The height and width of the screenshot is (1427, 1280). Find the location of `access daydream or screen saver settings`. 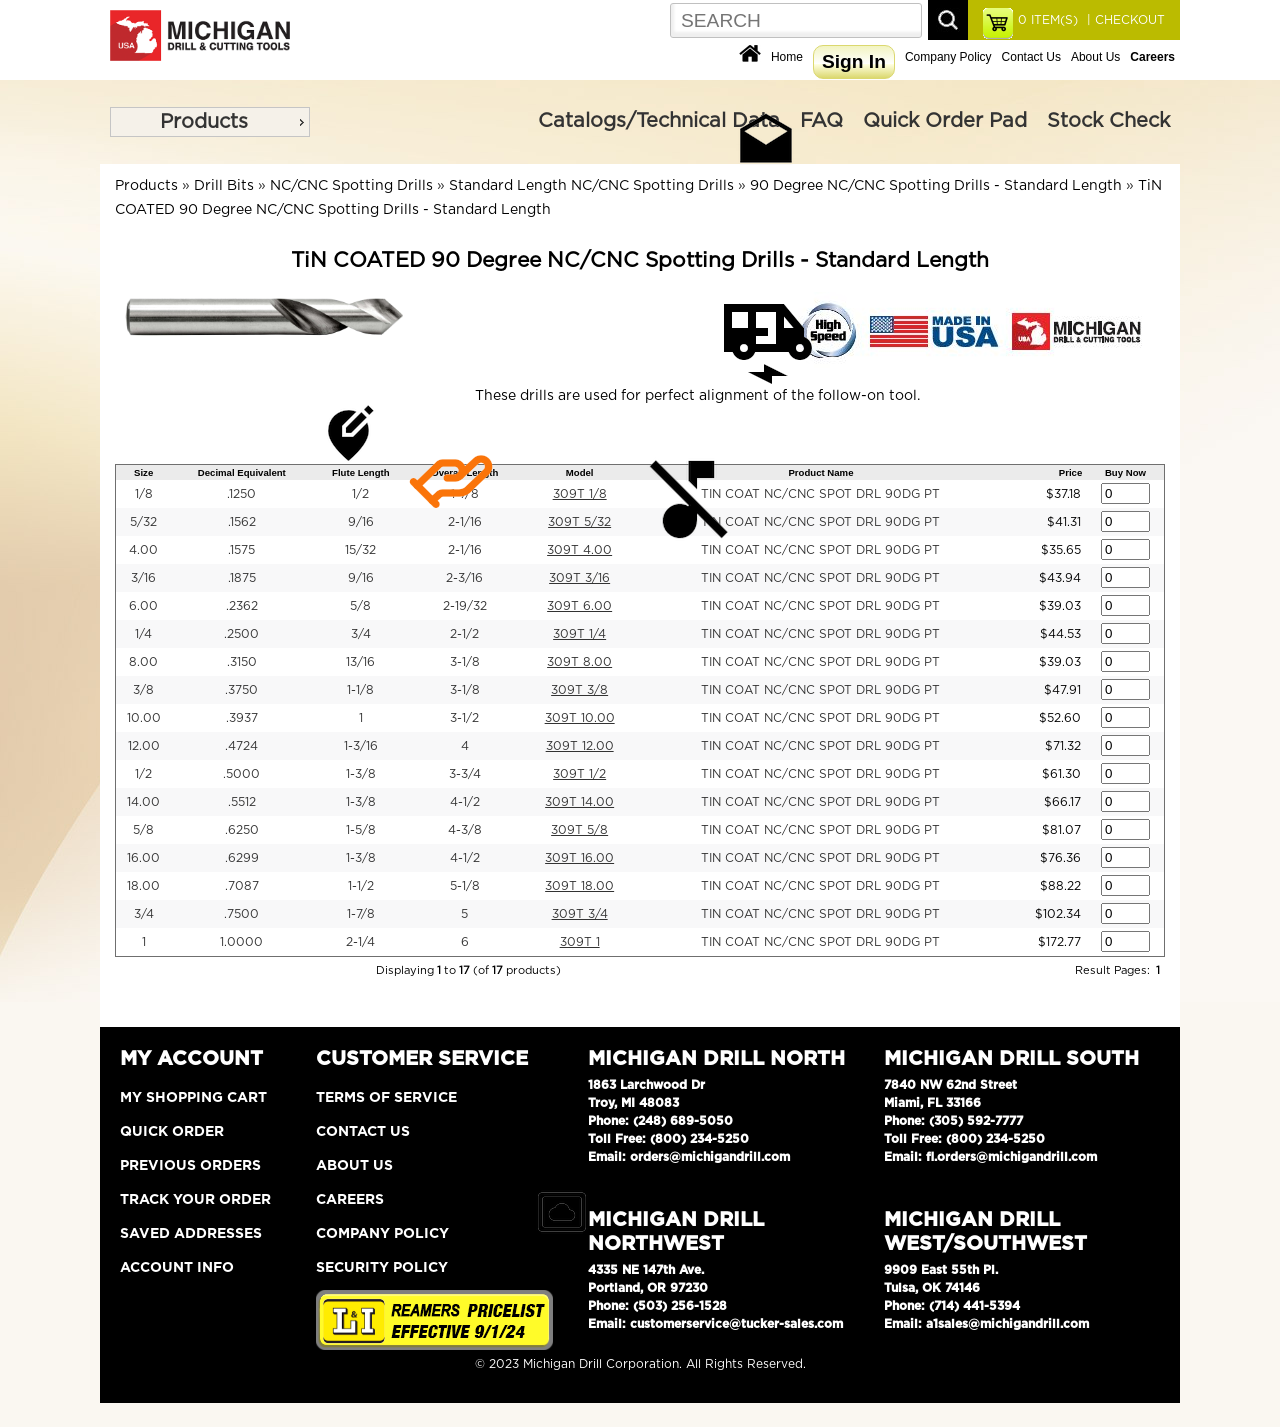

access daydream or screen saver settings is located at coordinates (562, 1212).